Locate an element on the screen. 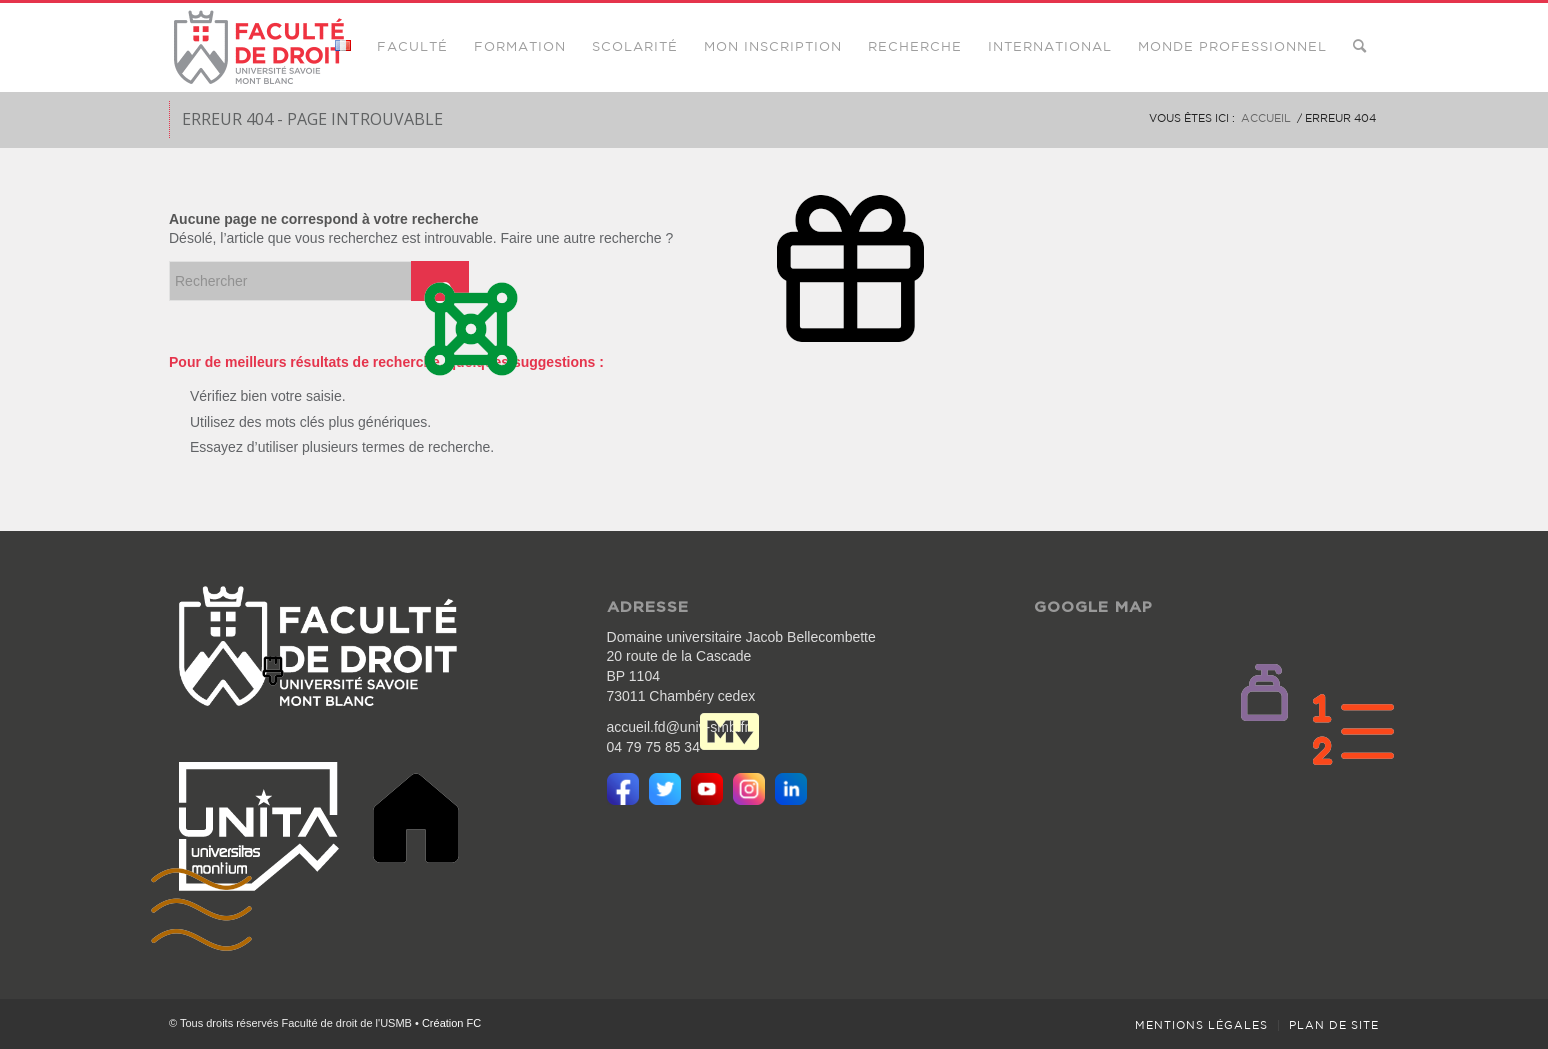 This screenshot has width=1548, height=1049. access hand washing or hygiene instructions is located at coordinates (1264, 693).